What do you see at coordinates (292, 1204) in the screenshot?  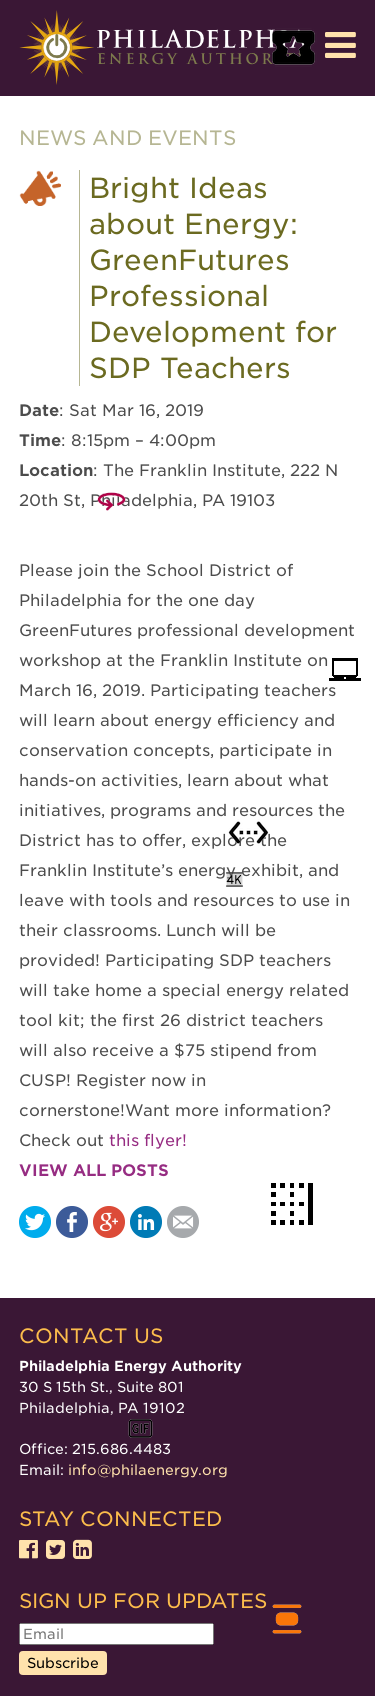 I see `apply border to the right edge of a cell or selection` at bounding box center [292, 1204].